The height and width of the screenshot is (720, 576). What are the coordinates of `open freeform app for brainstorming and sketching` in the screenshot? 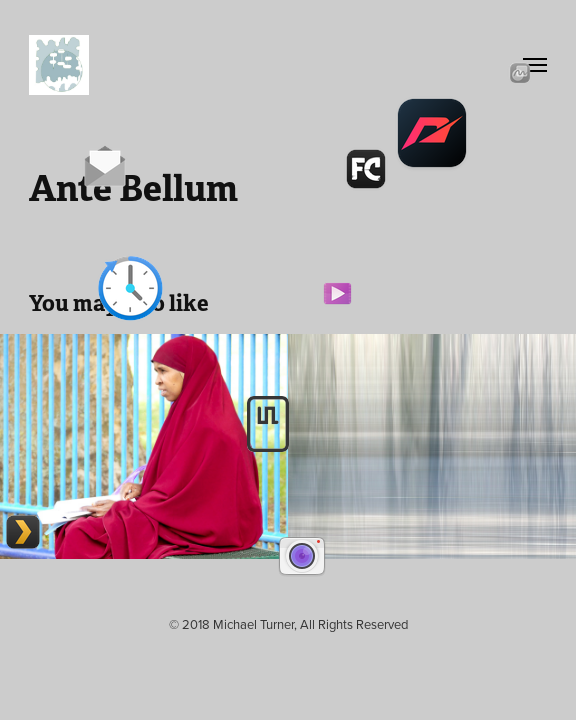 It's located at (520, 73).